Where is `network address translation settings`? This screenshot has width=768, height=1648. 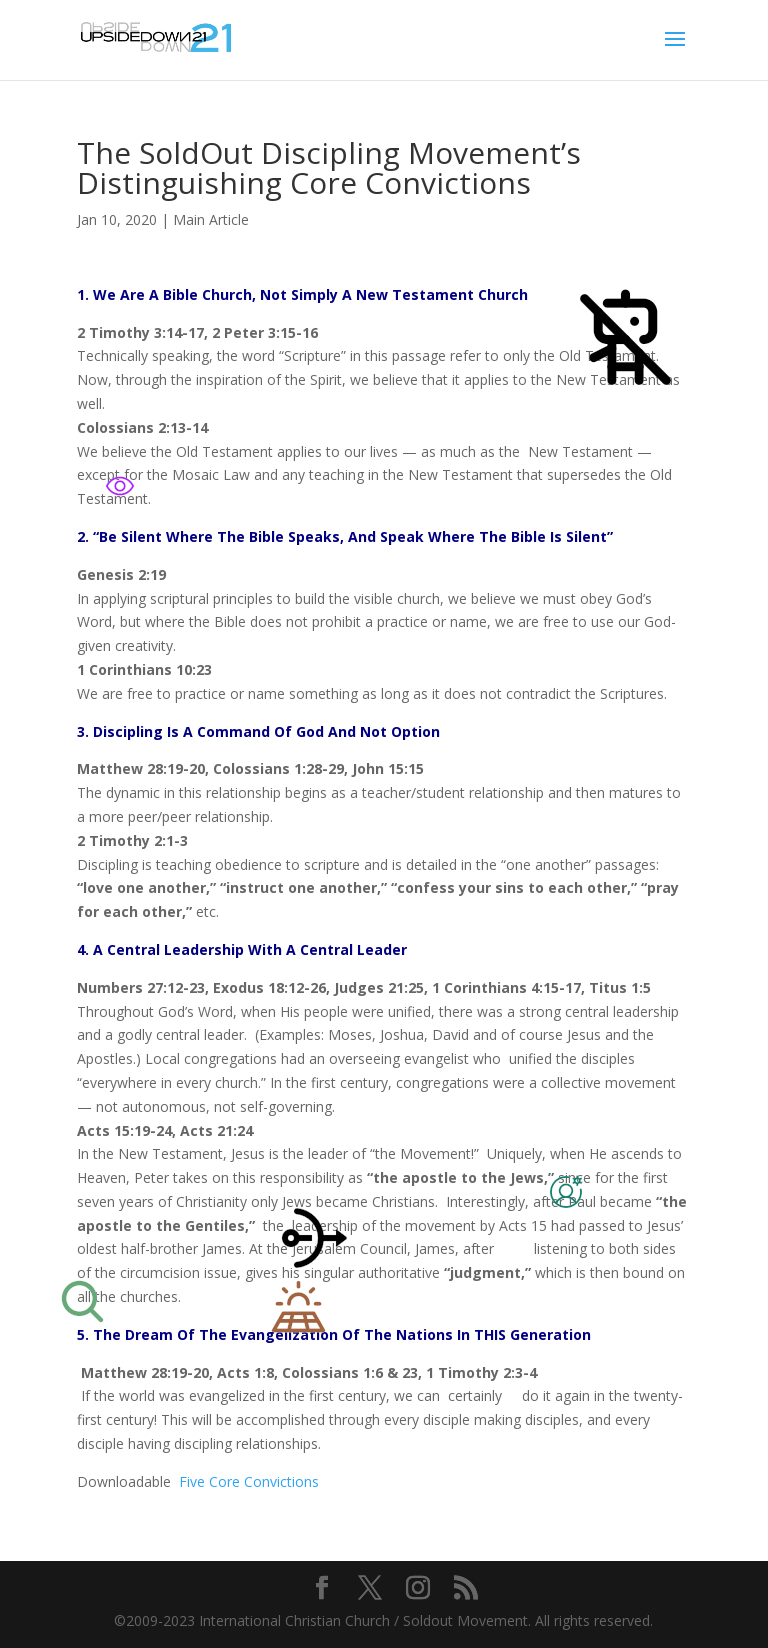
network address translation settings is located at coordinates (315, 1238).